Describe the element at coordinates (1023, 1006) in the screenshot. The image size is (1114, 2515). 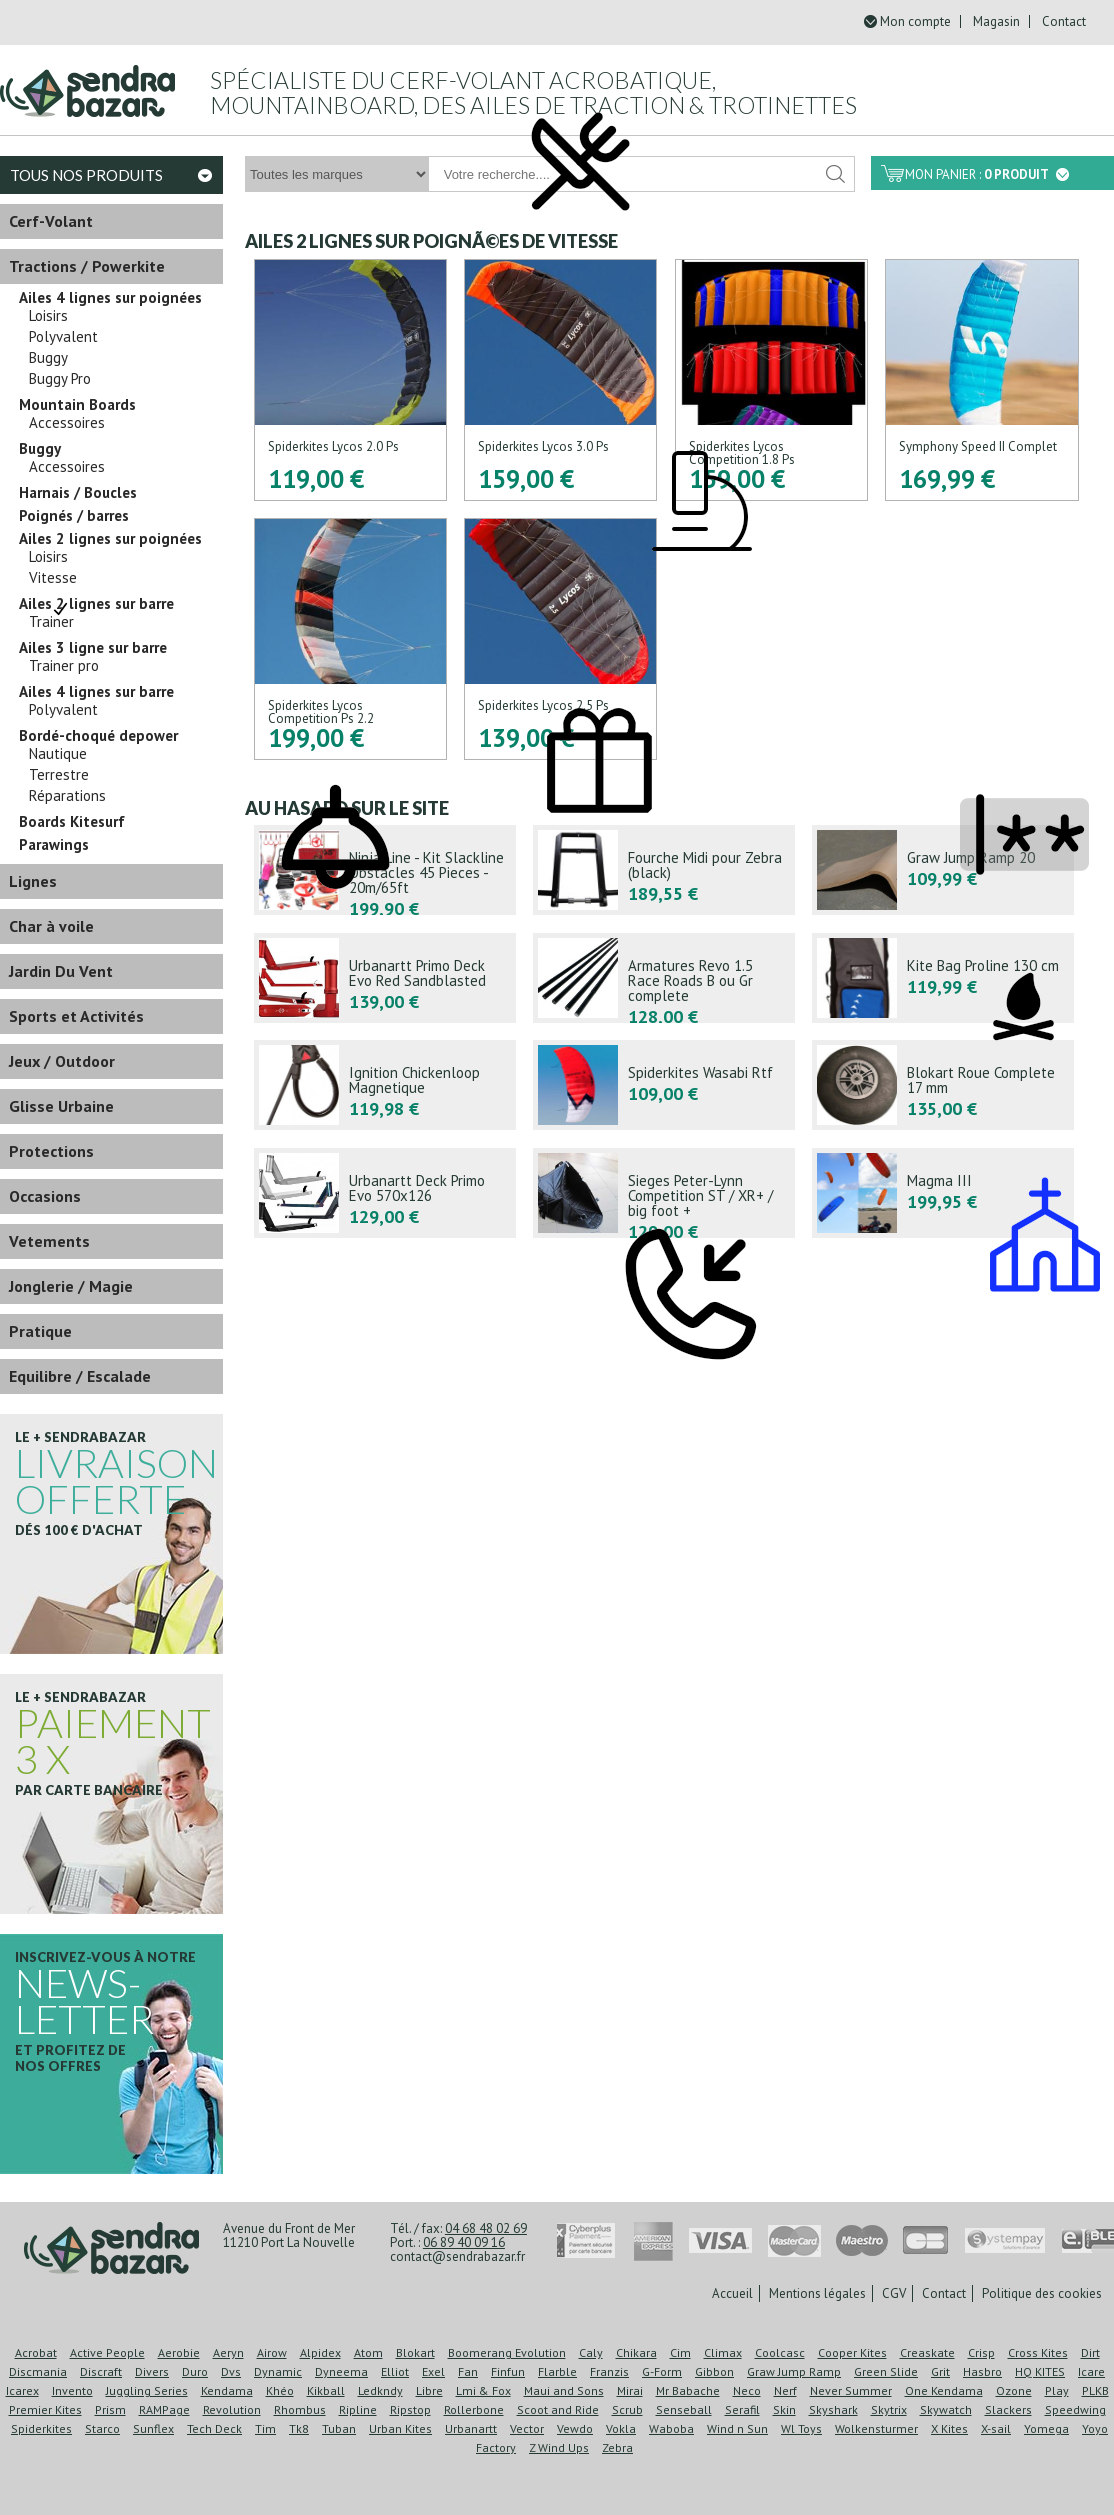
I see `access camping or outdoor activity features` at that location.